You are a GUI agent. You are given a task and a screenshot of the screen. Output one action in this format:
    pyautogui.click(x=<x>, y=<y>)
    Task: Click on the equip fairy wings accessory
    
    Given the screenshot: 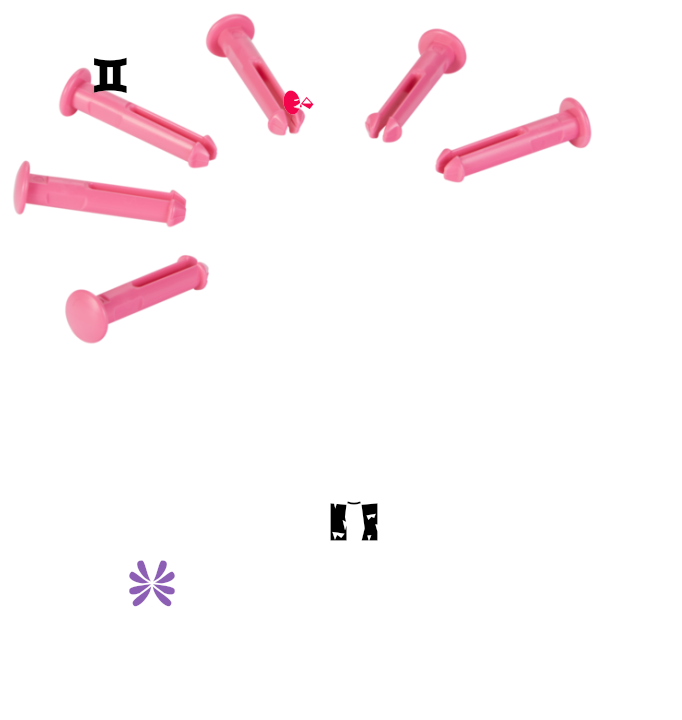 What is the action you would take?
    pyautogui.click(x=152, y=583)
    